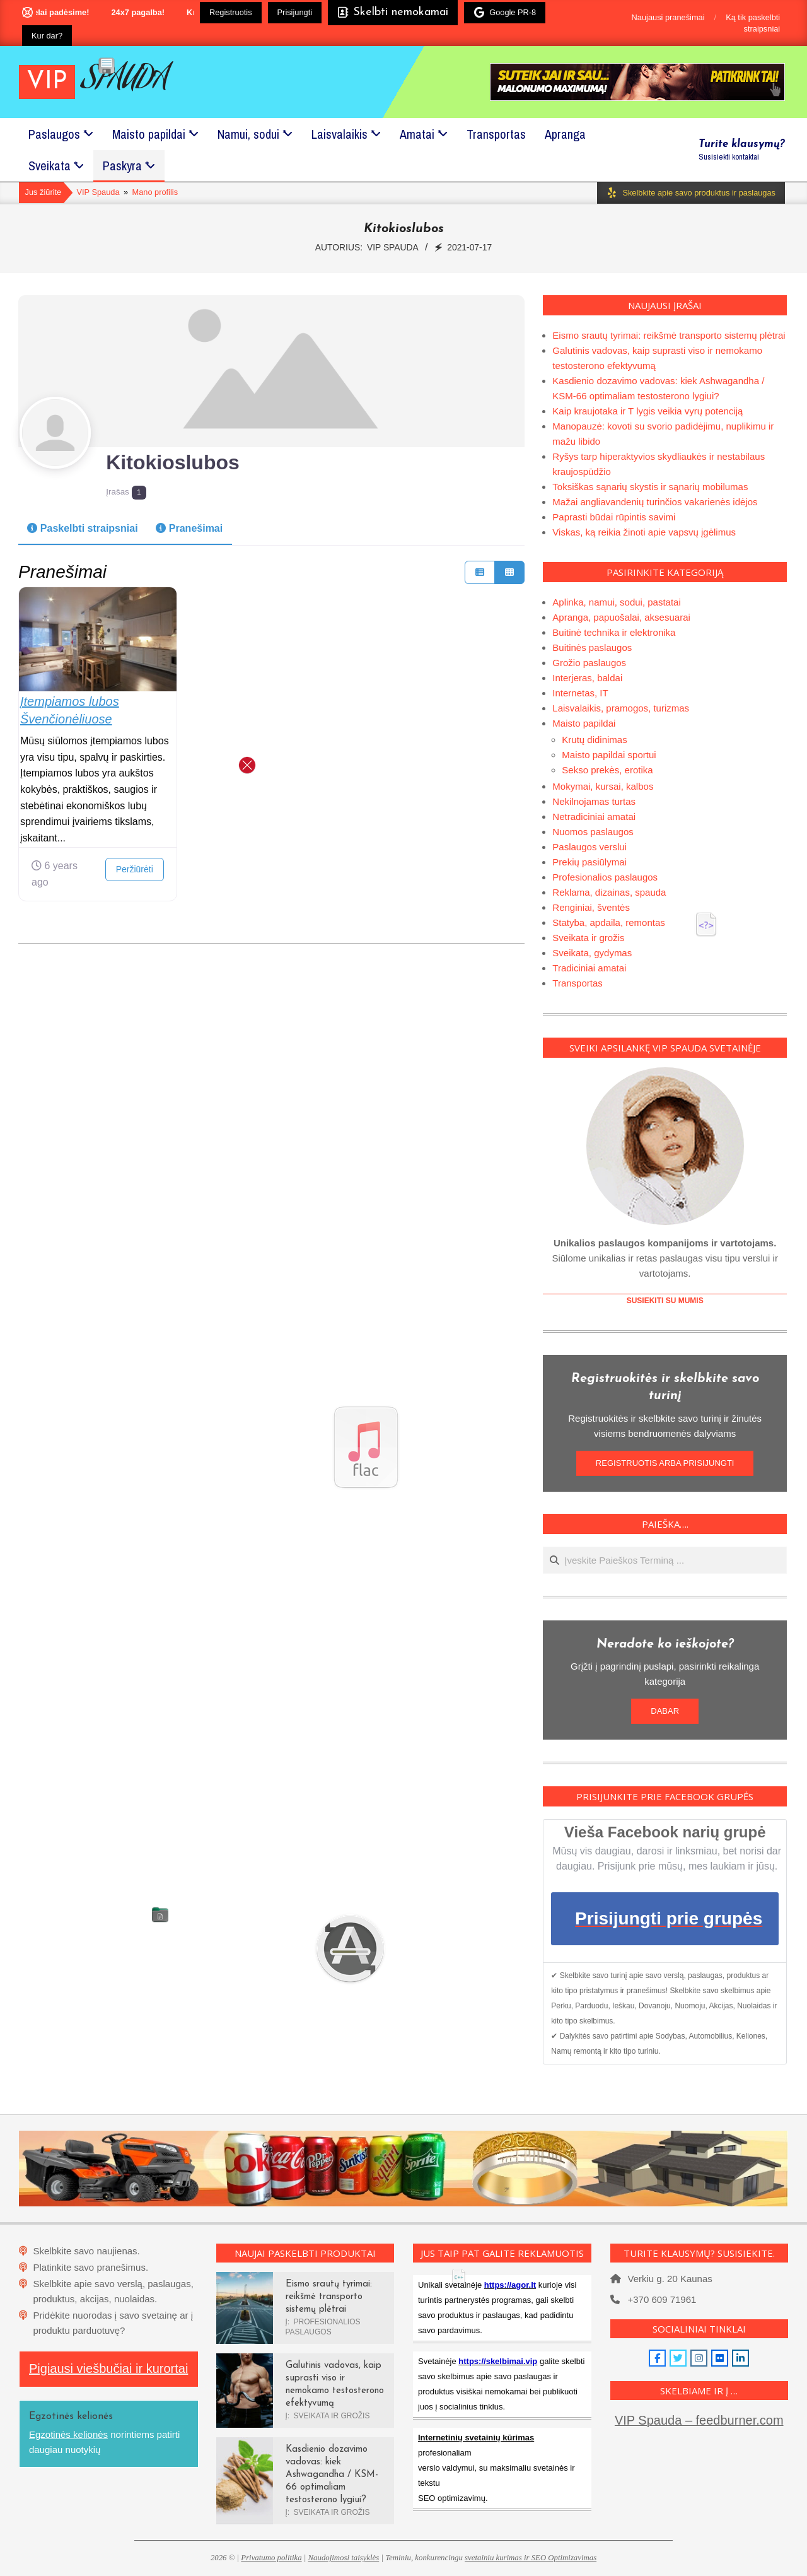 The image size is (807, 2576). I want to click on open your documents folder, so click(160, 1914).